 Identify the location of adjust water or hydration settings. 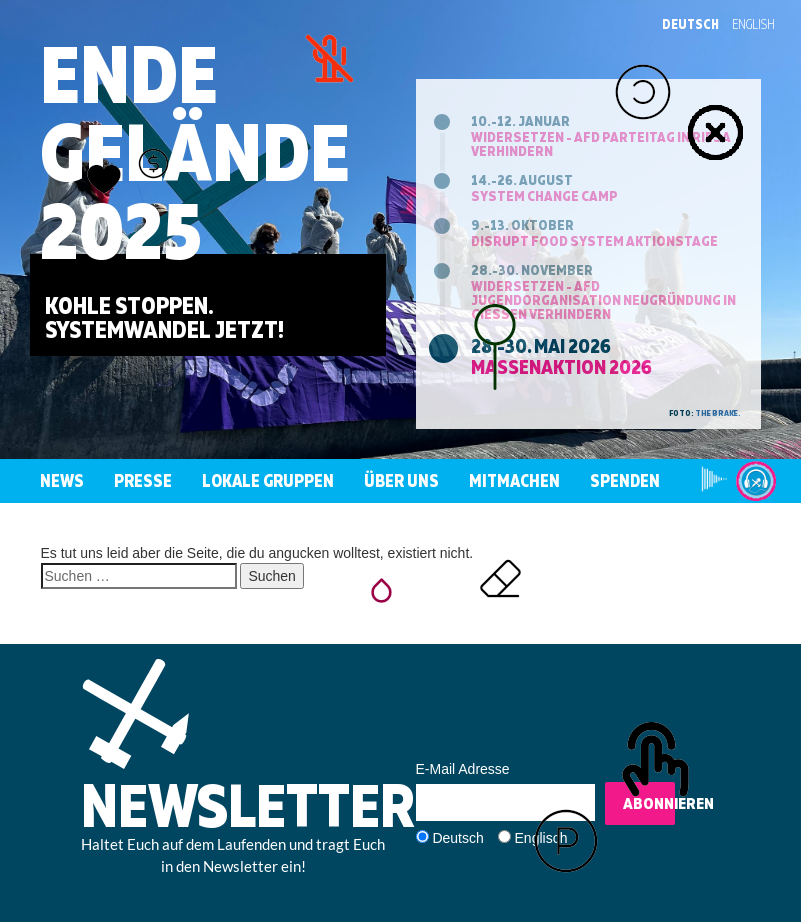
(381, 590).